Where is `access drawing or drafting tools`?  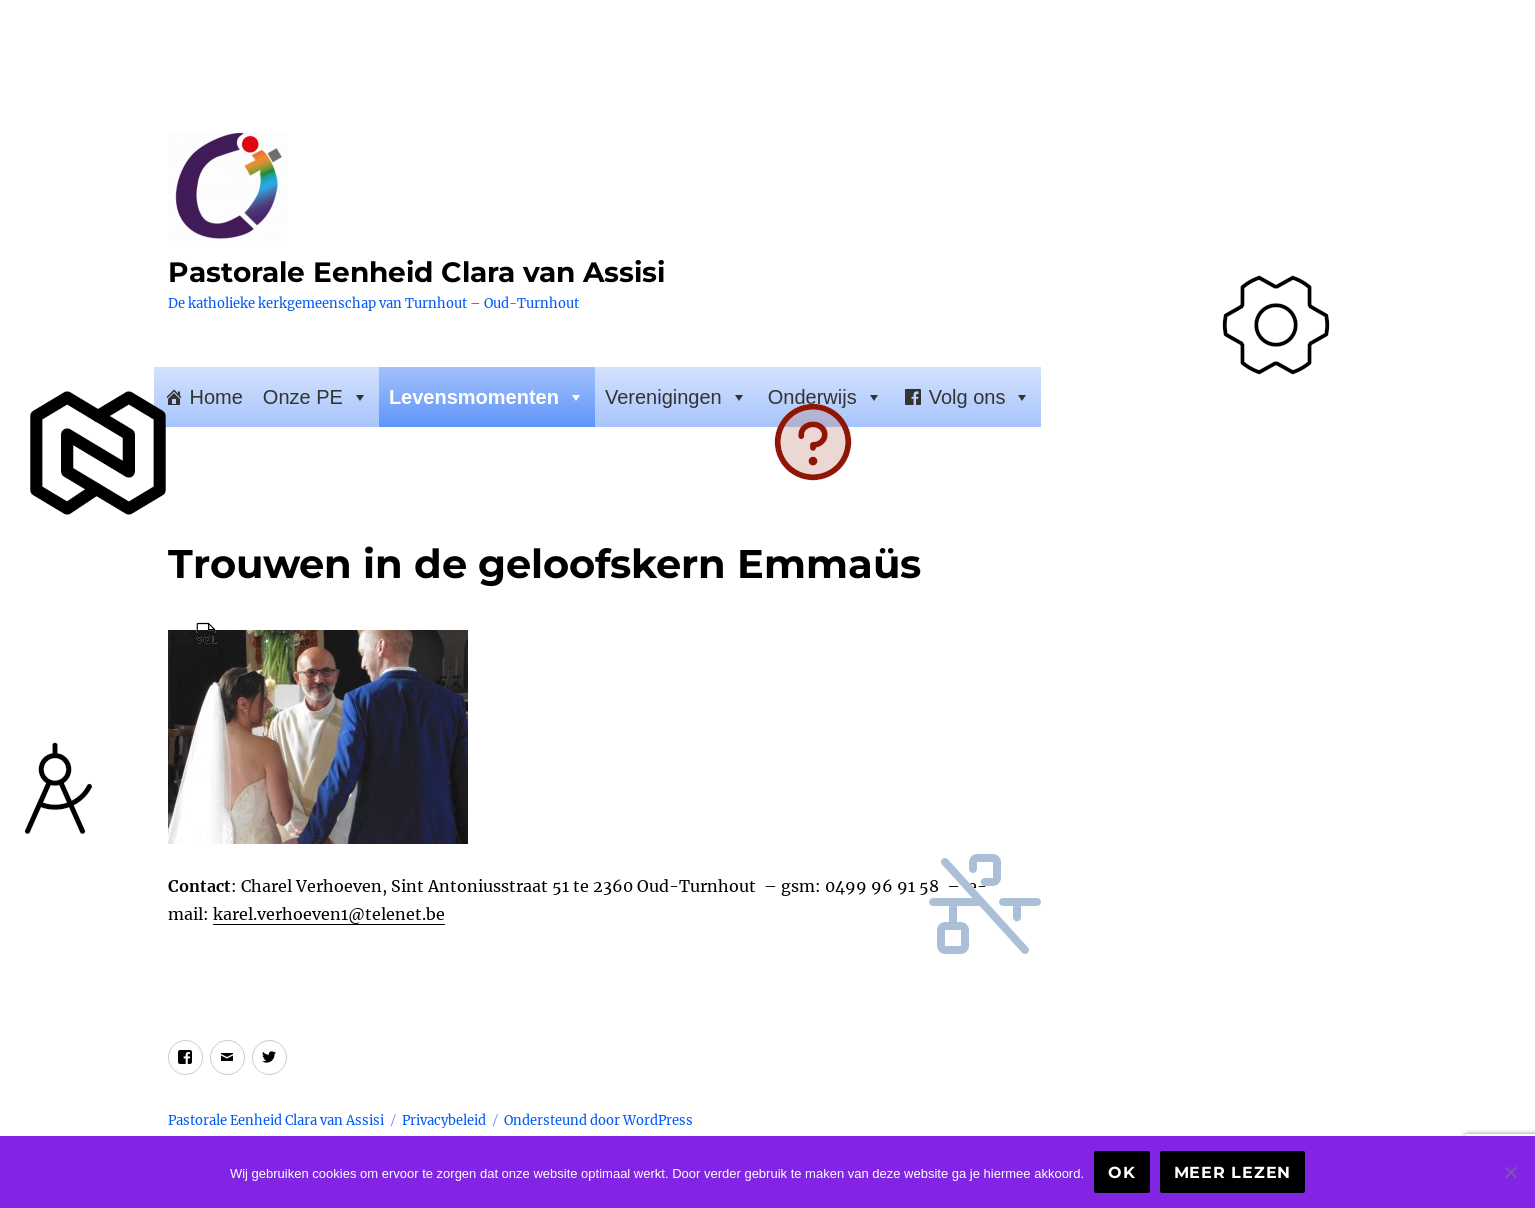
access drawing or drafting tools is located at coordinates (55, 790).